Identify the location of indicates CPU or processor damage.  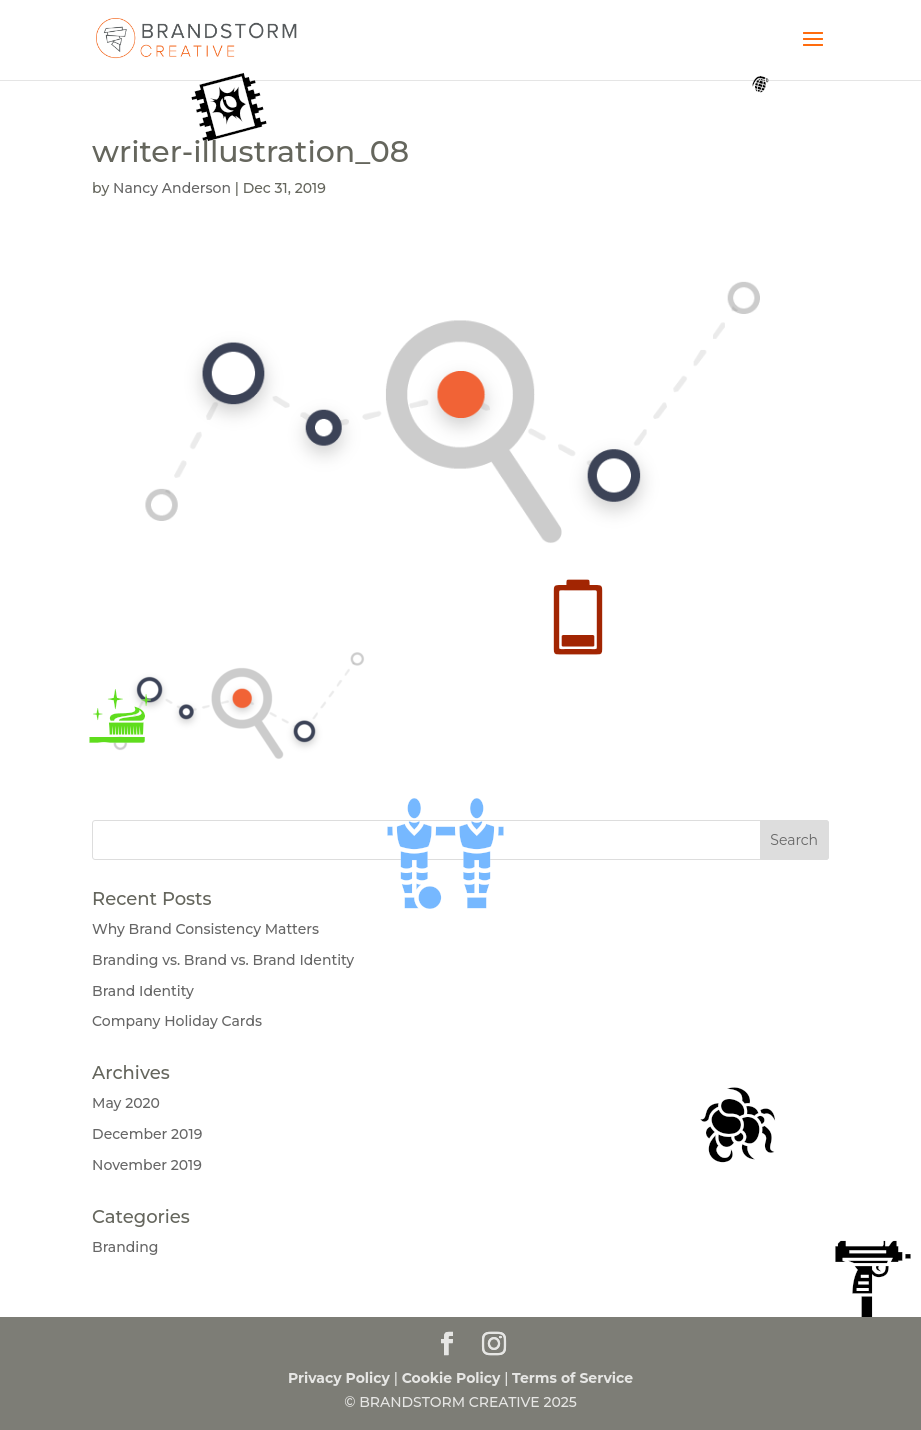
(229, 107).